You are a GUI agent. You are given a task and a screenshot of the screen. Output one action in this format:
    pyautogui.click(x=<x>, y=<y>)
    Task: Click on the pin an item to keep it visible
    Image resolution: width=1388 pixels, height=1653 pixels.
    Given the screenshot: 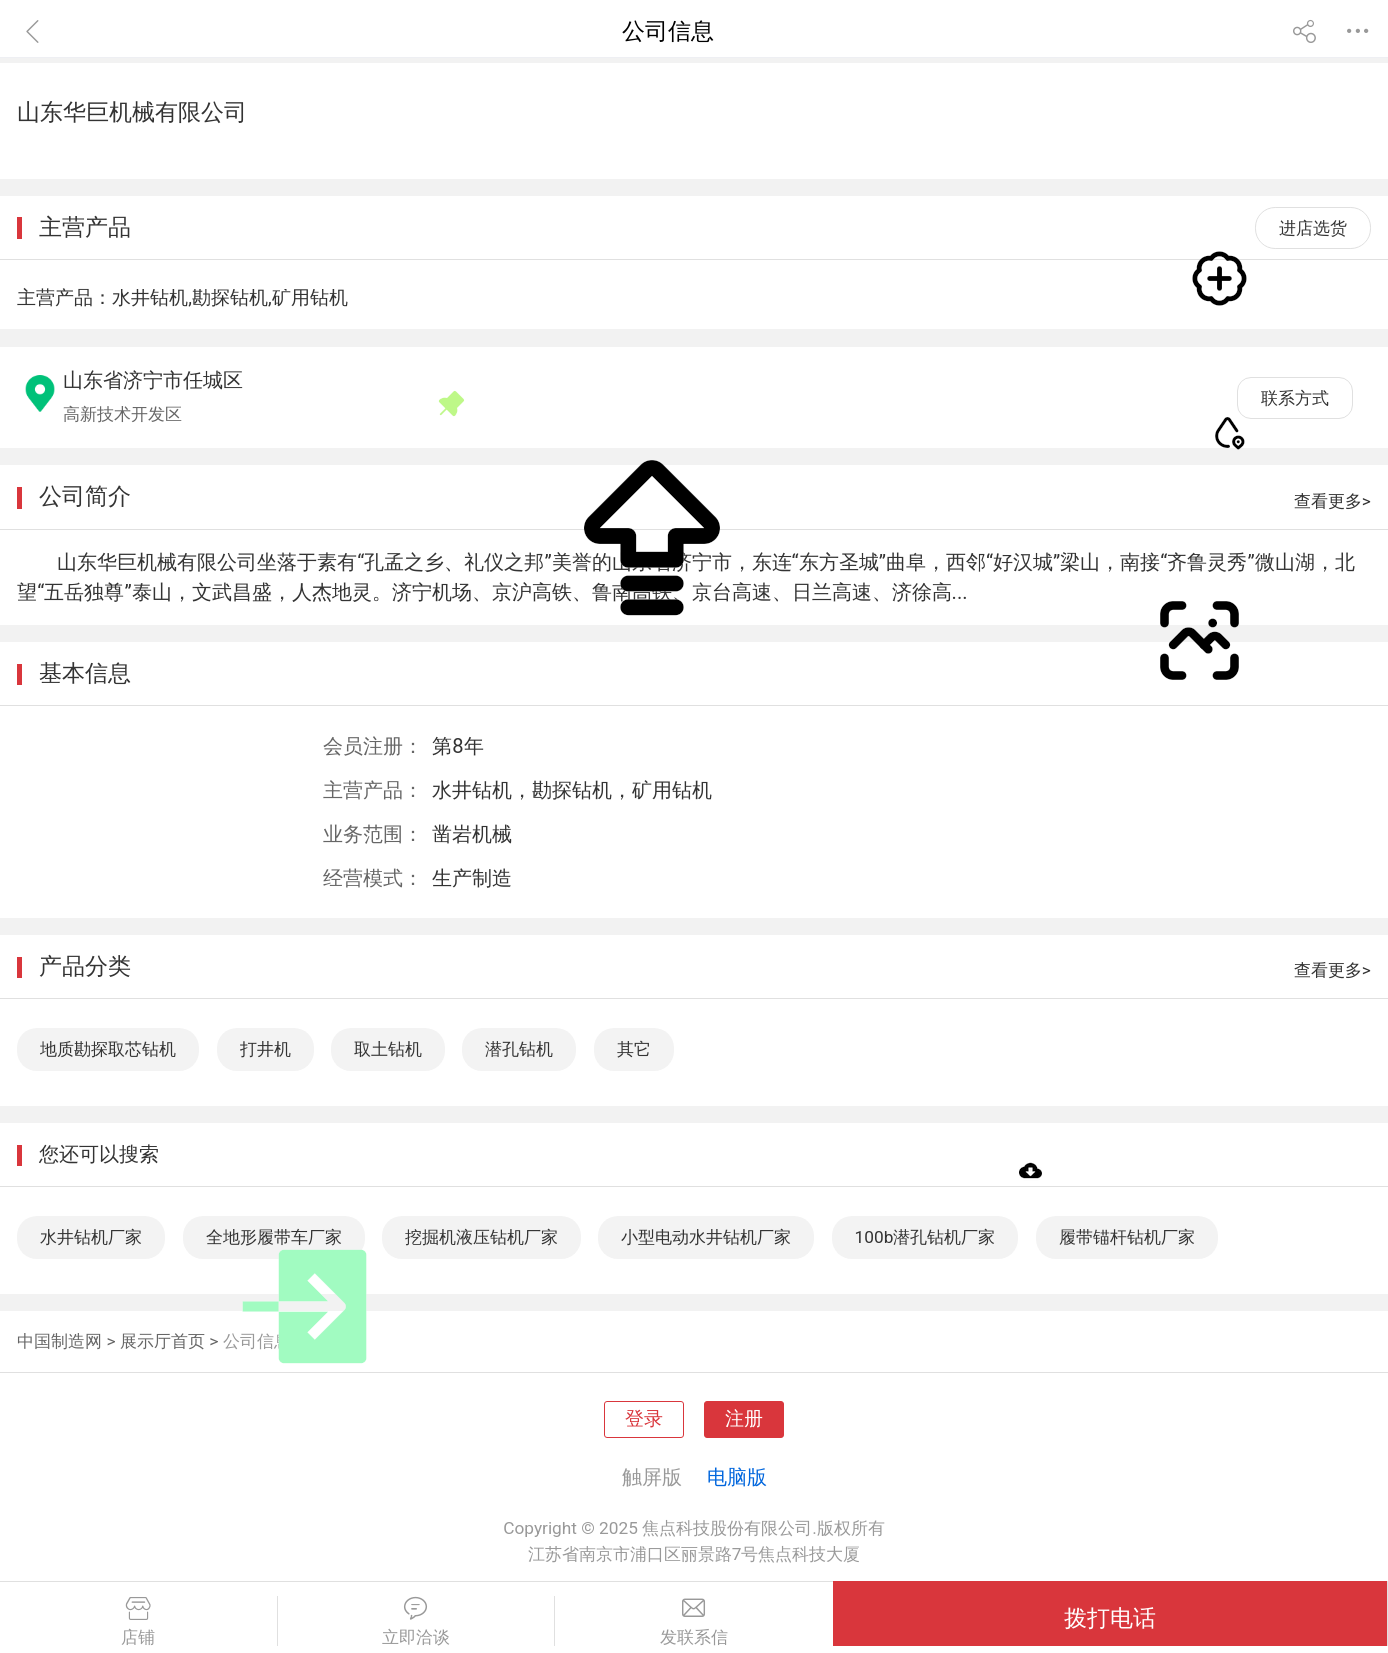 What is the action you would take?
    pyautogui.click(x=450, y=404)
    